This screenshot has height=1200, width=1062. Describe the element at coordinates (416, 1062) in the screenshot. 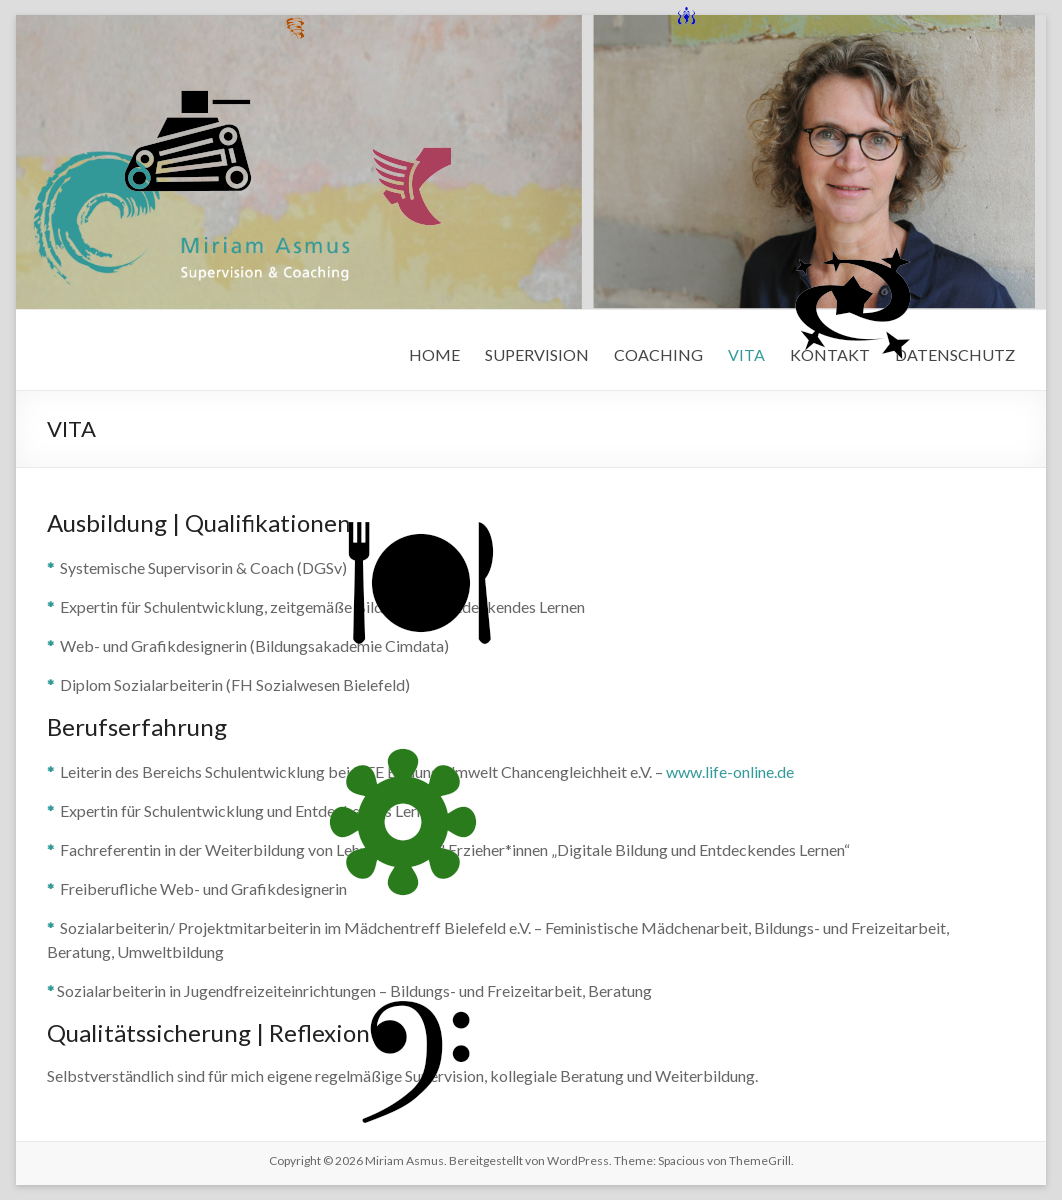

I see `indicates bass clef or low-range musical notation` at that location.